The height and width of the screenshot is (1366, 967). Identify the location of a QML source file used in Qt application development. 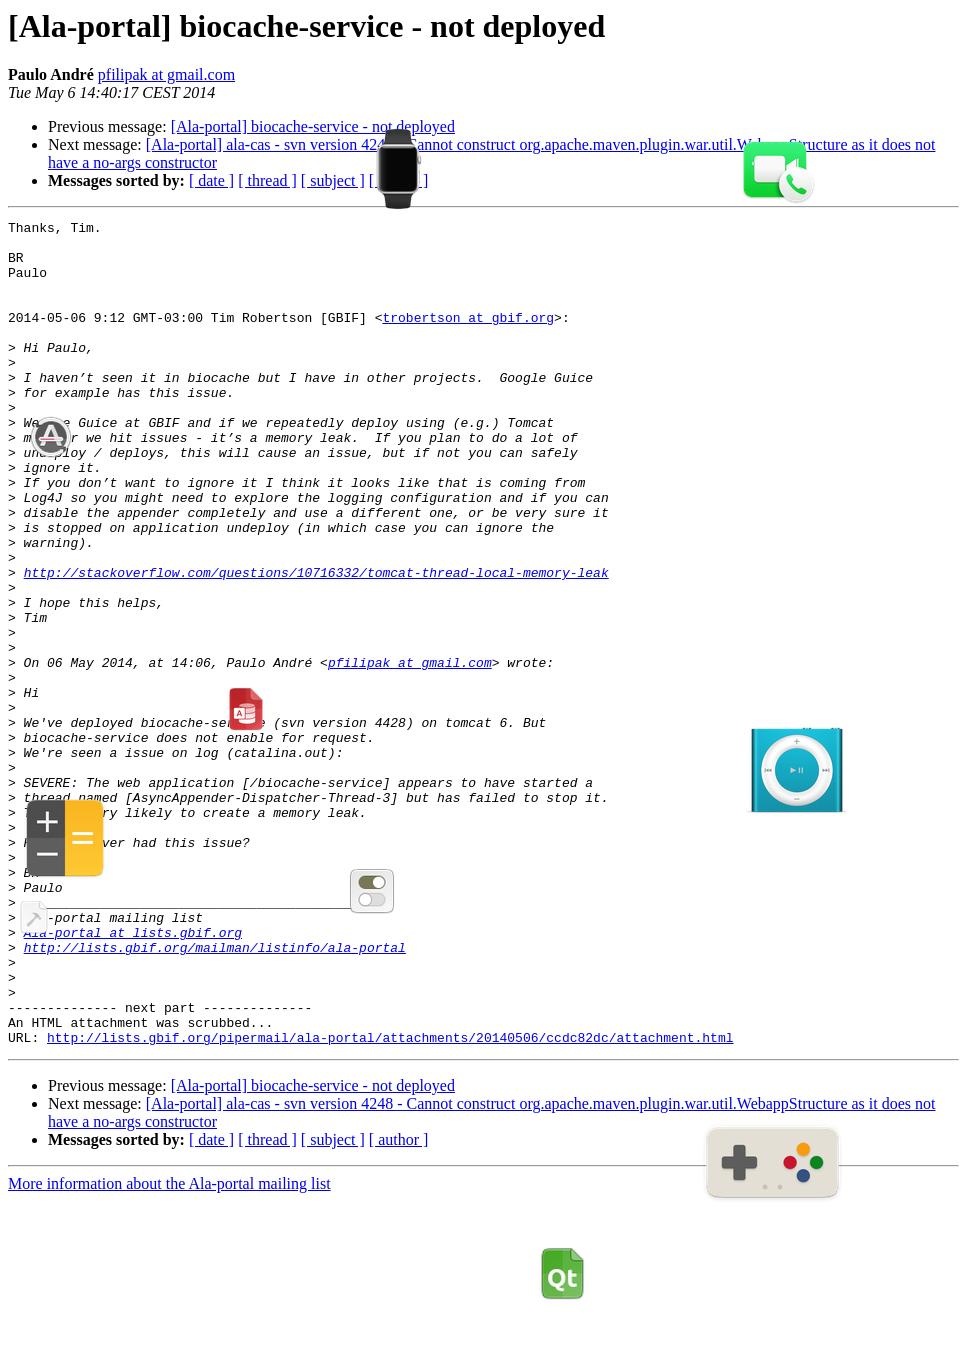
(562, 1273).